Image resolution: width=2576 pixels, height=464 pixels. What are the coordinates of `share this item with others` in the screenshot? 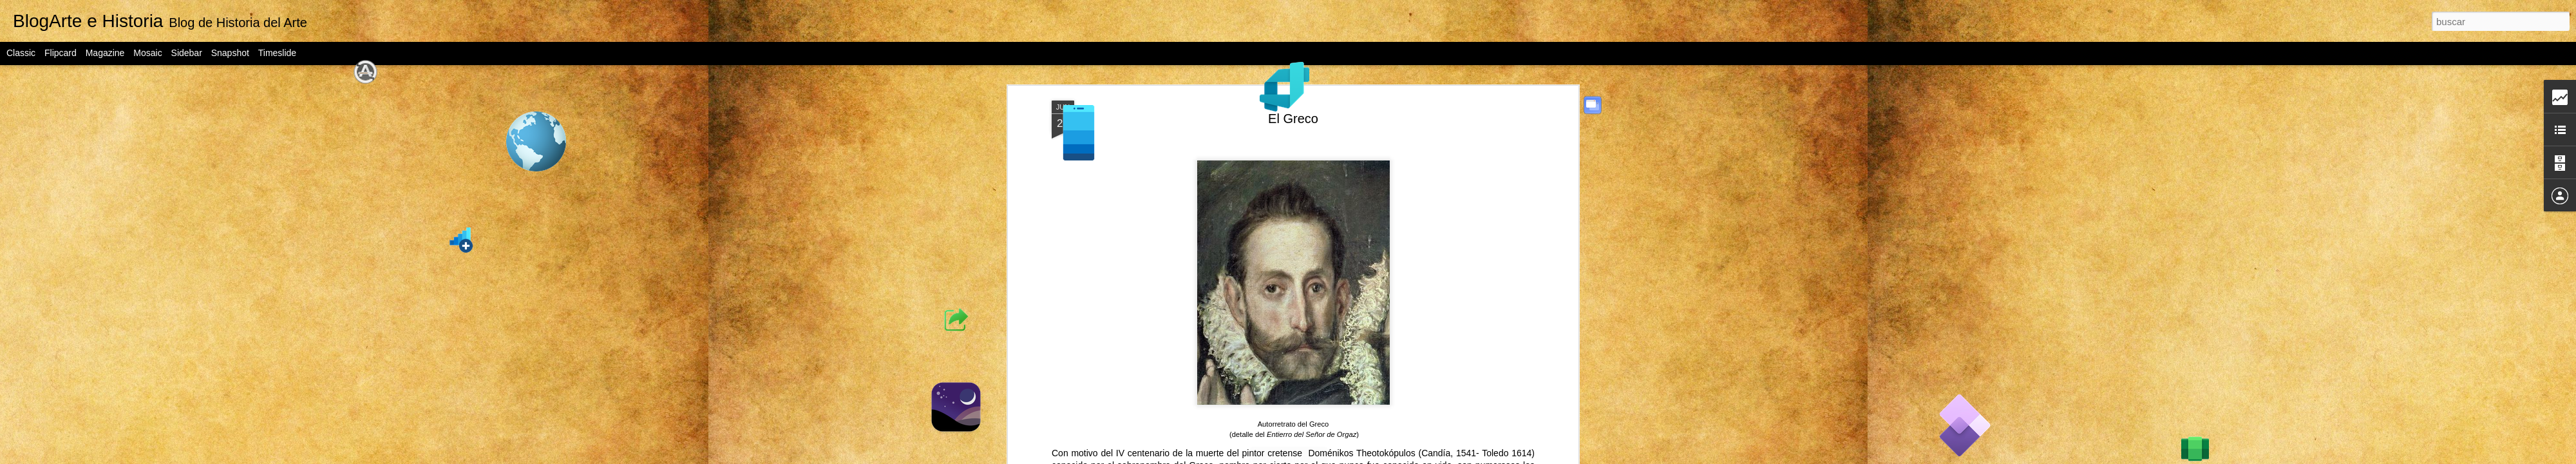 It's located at (956, 320).